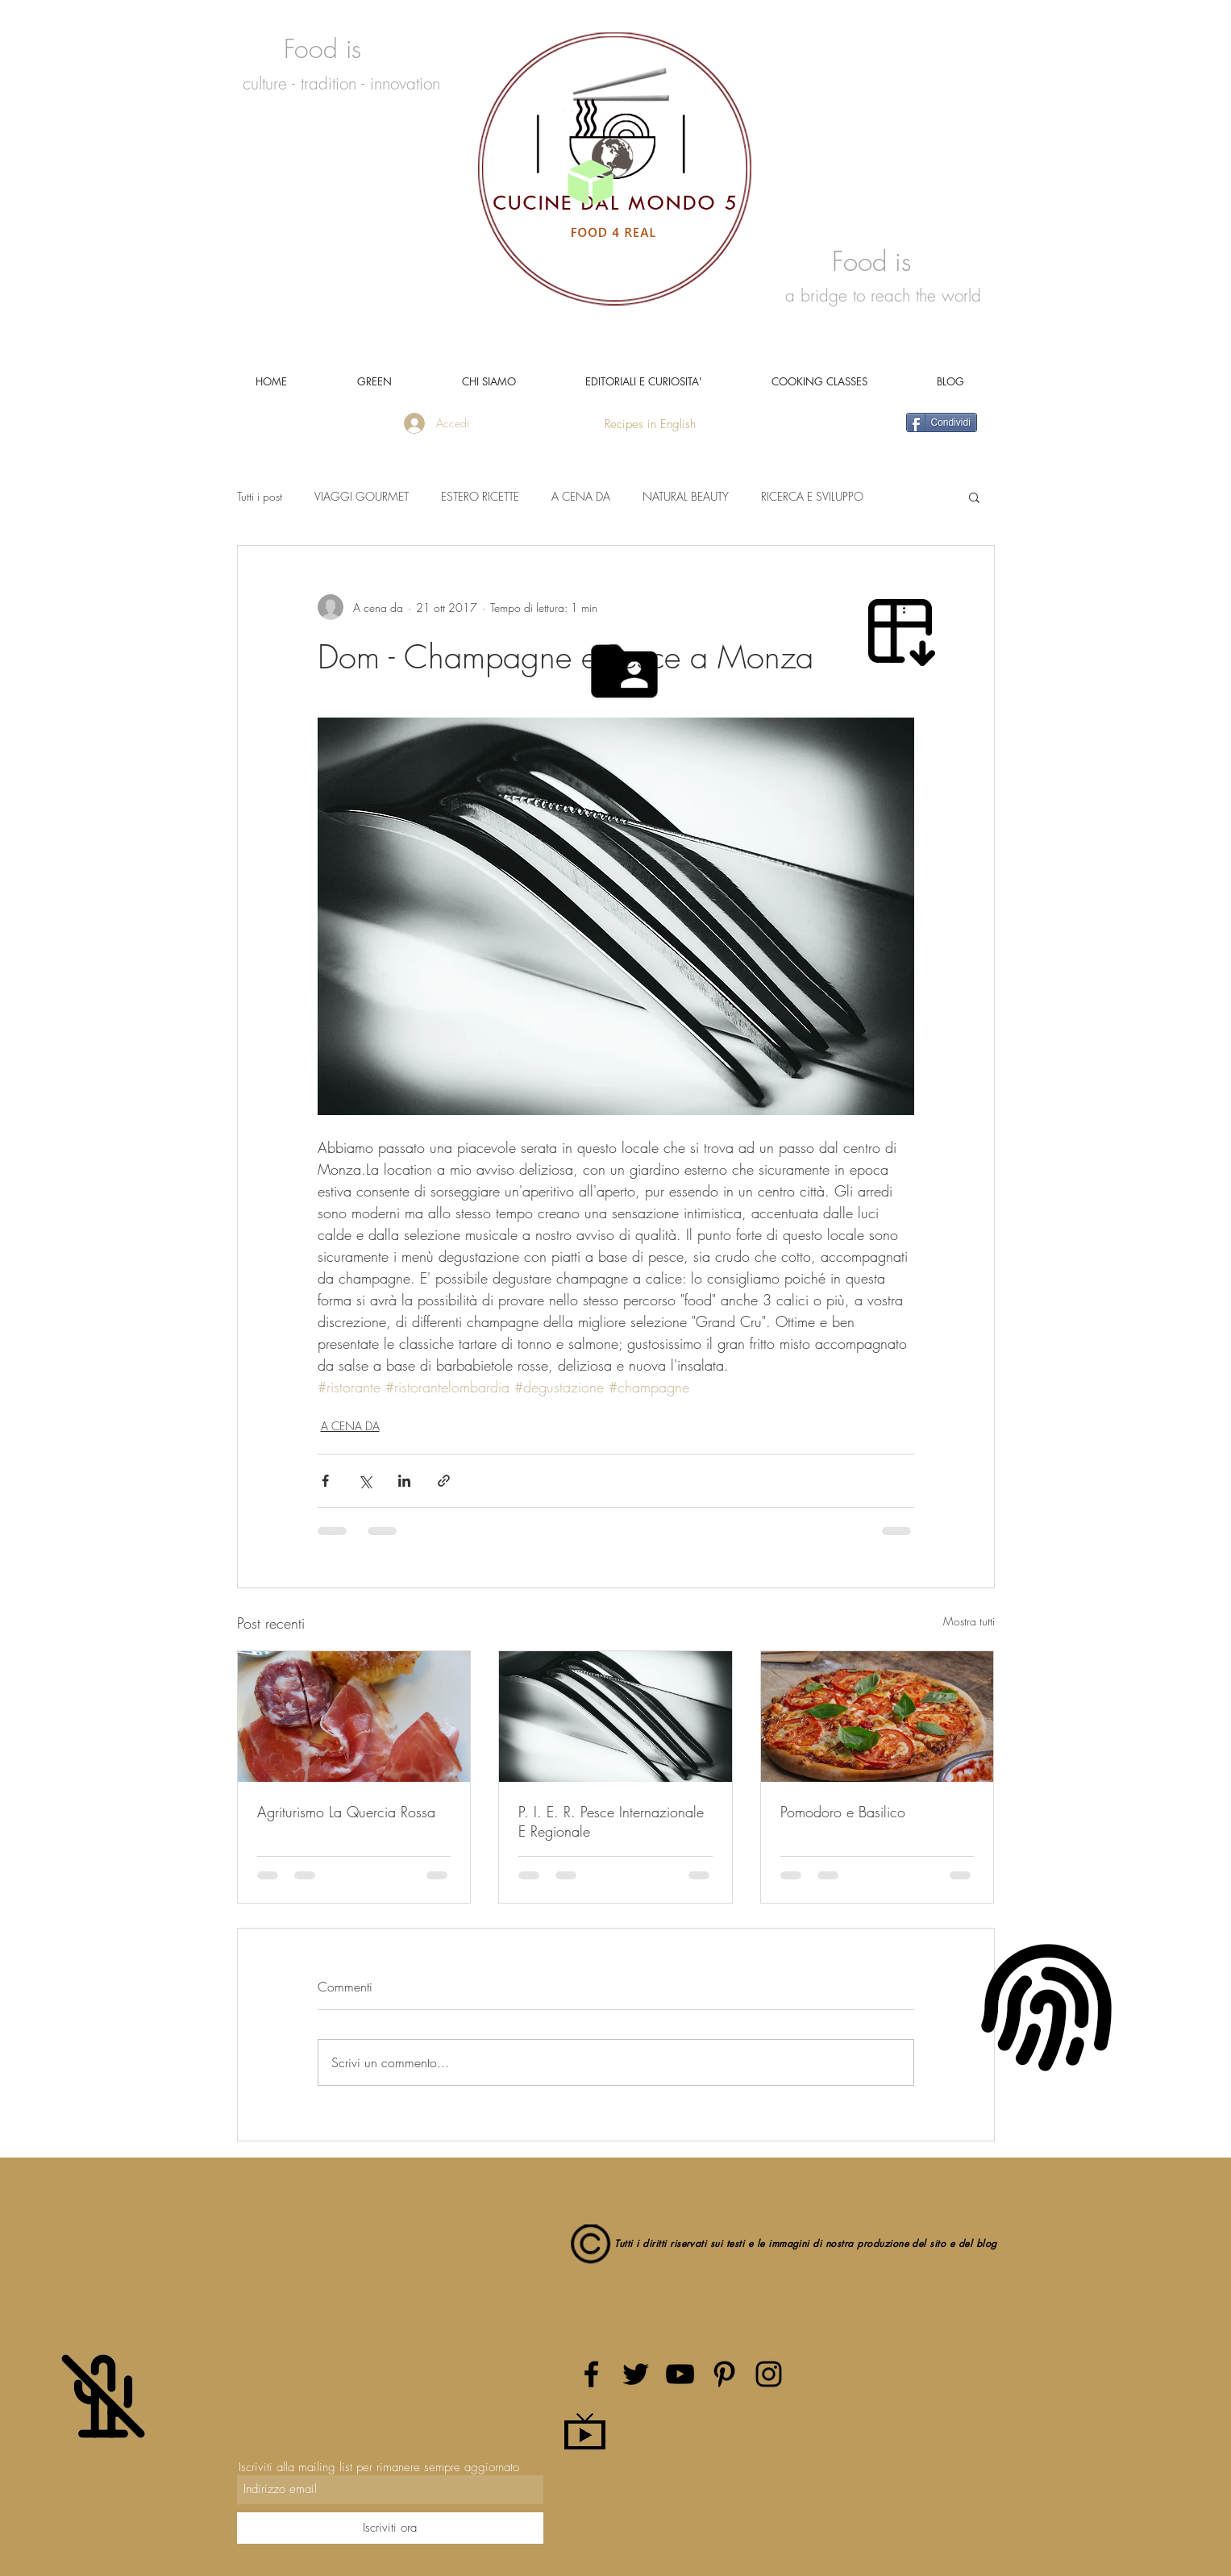  I want to click on authenticate with biometric fingerprint, so click(1048, 2008).